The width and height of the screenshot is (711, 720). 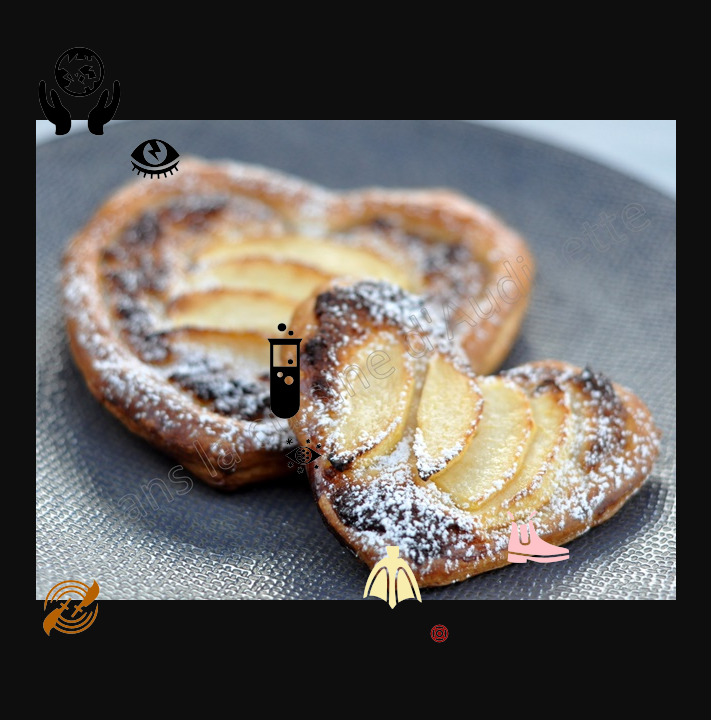 I want to click on indicates quick view or instant preview mode, so click(x=155, y=159).